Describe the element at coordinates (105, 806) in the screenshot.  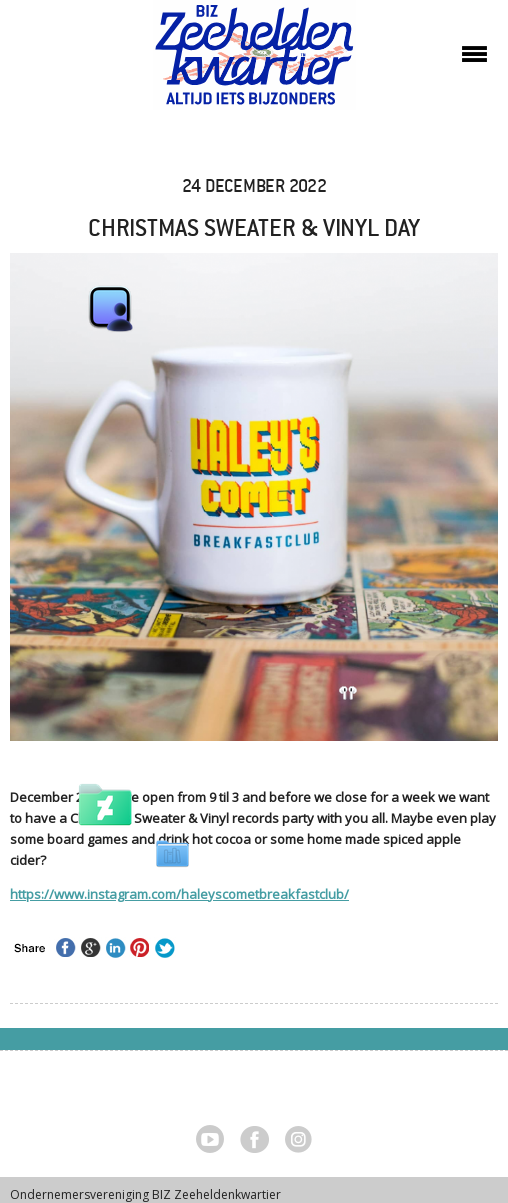
I see `open your DeviantArt downloads folder` at that location.